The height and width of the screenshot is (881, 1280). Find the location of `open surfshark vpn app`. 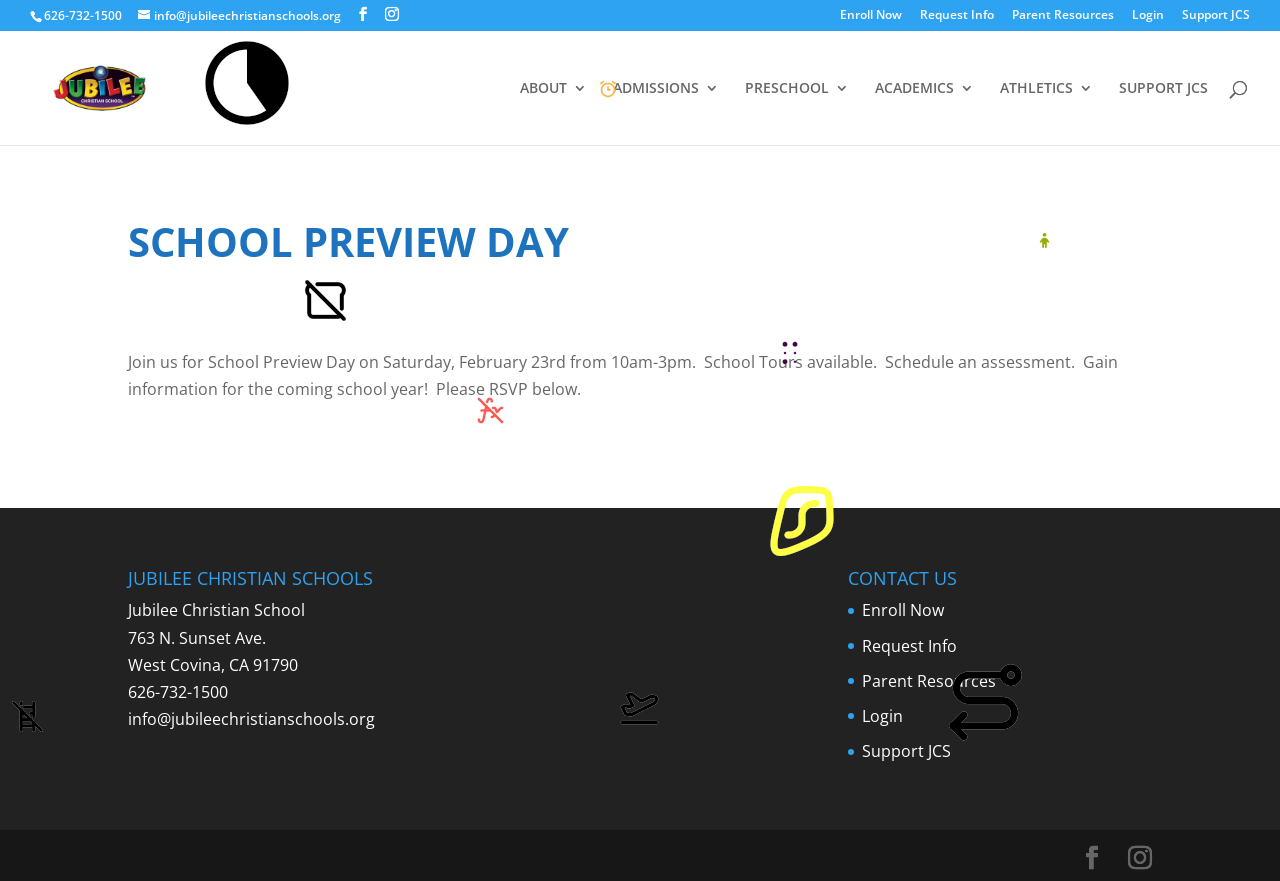

open surfshark vpn app is located at coordinates (802, 521).